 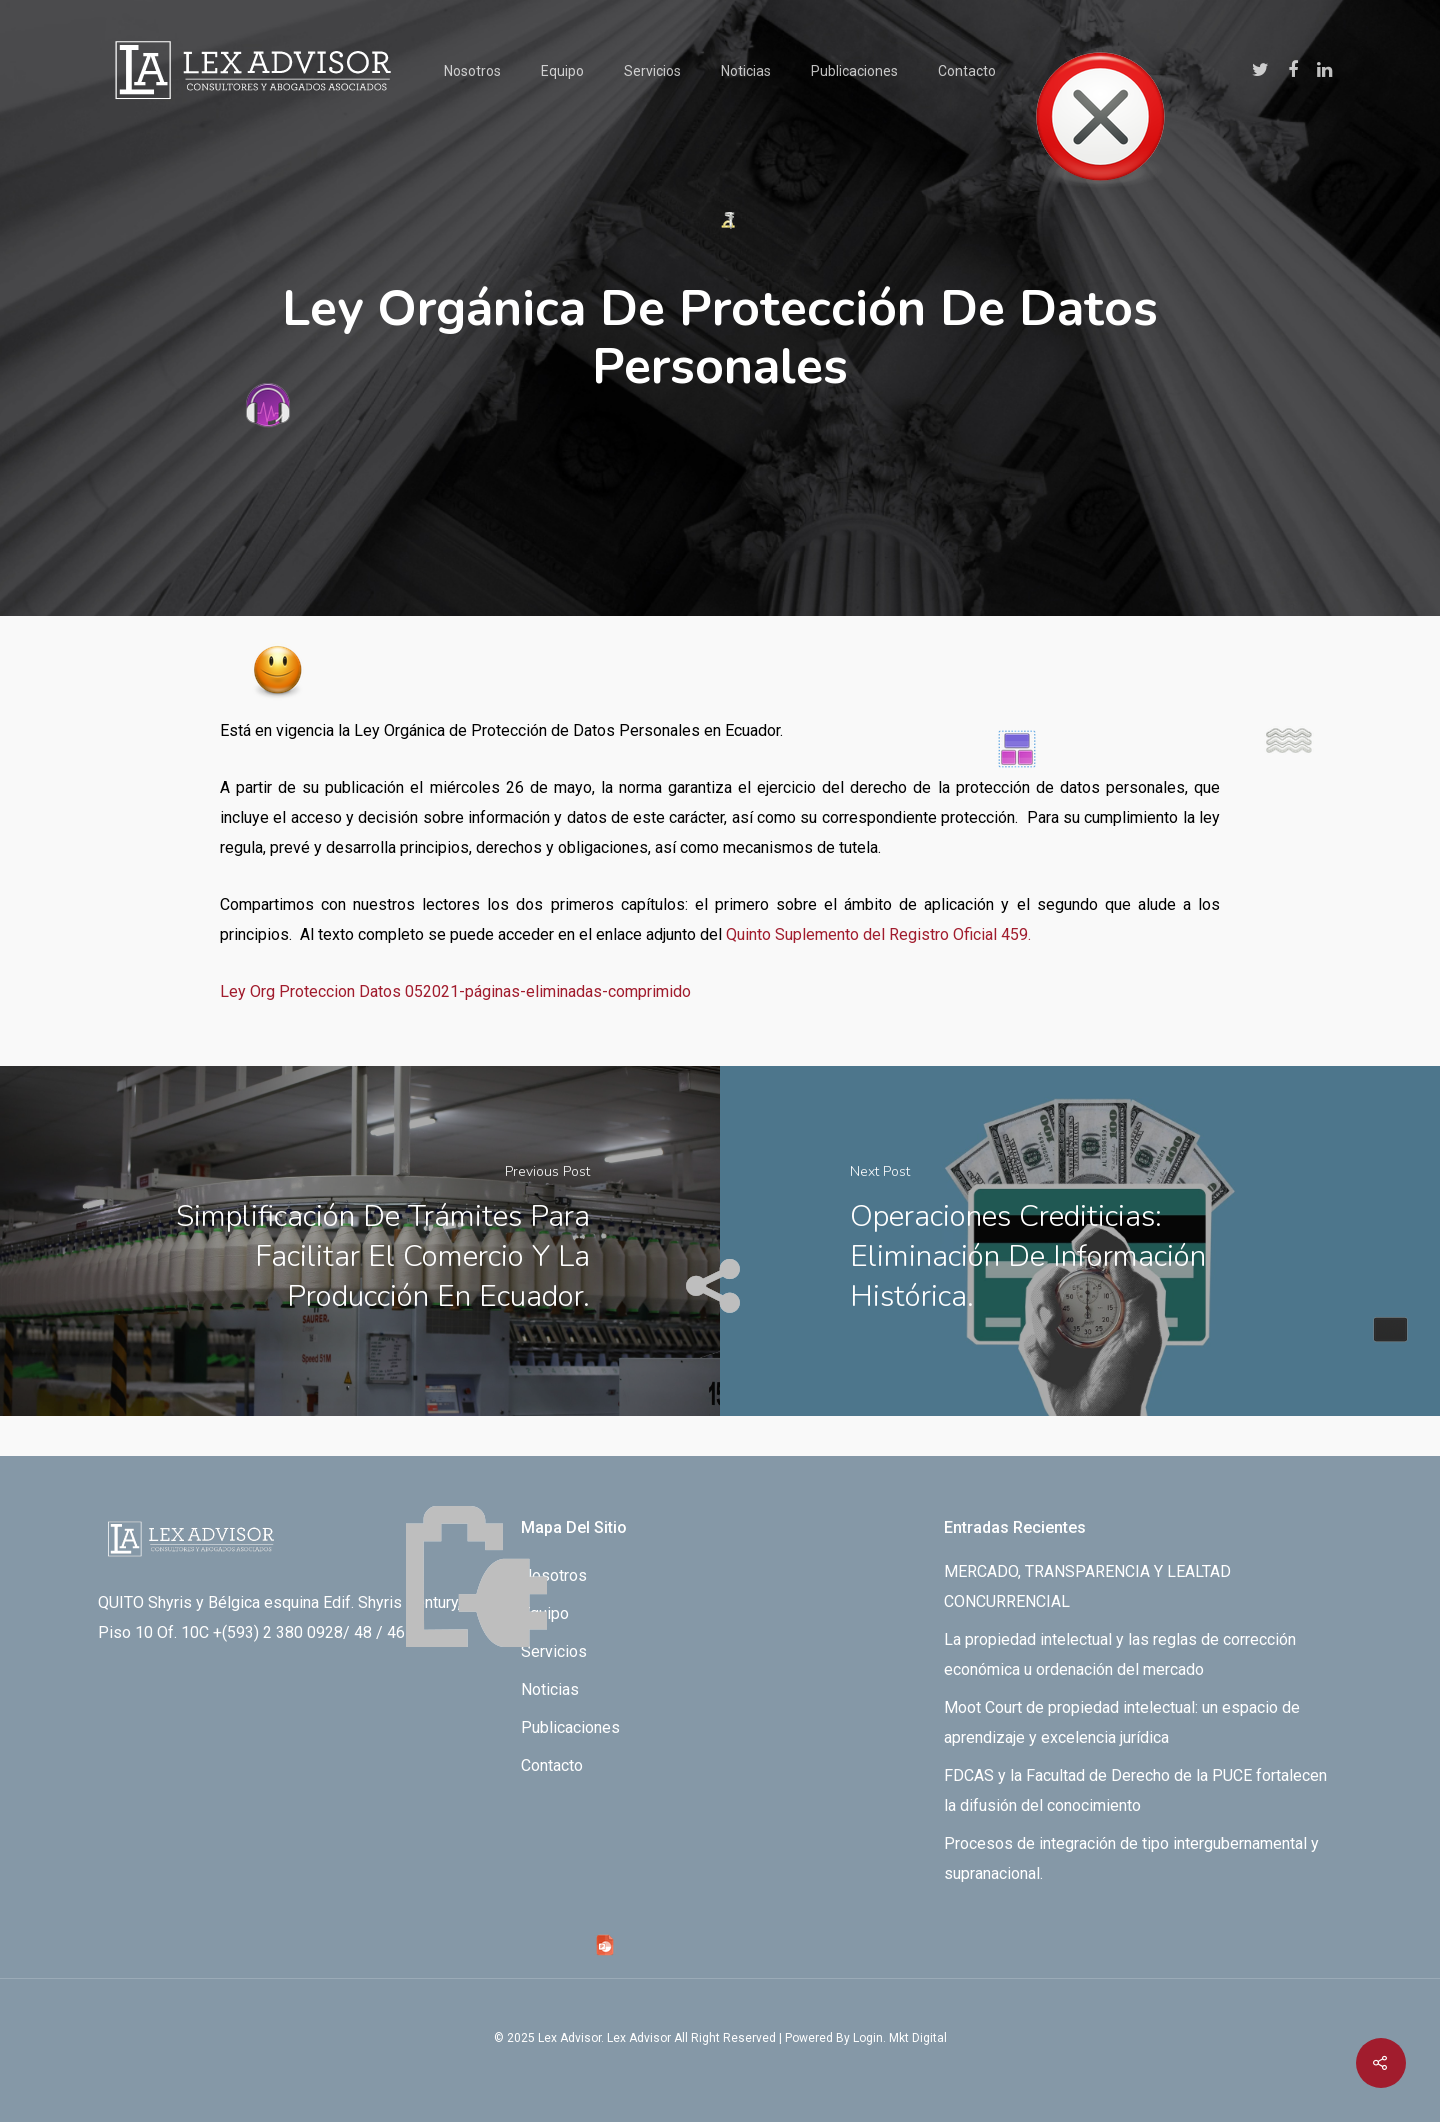 I want to click on open engineering applications, so click(x=728, y=220).